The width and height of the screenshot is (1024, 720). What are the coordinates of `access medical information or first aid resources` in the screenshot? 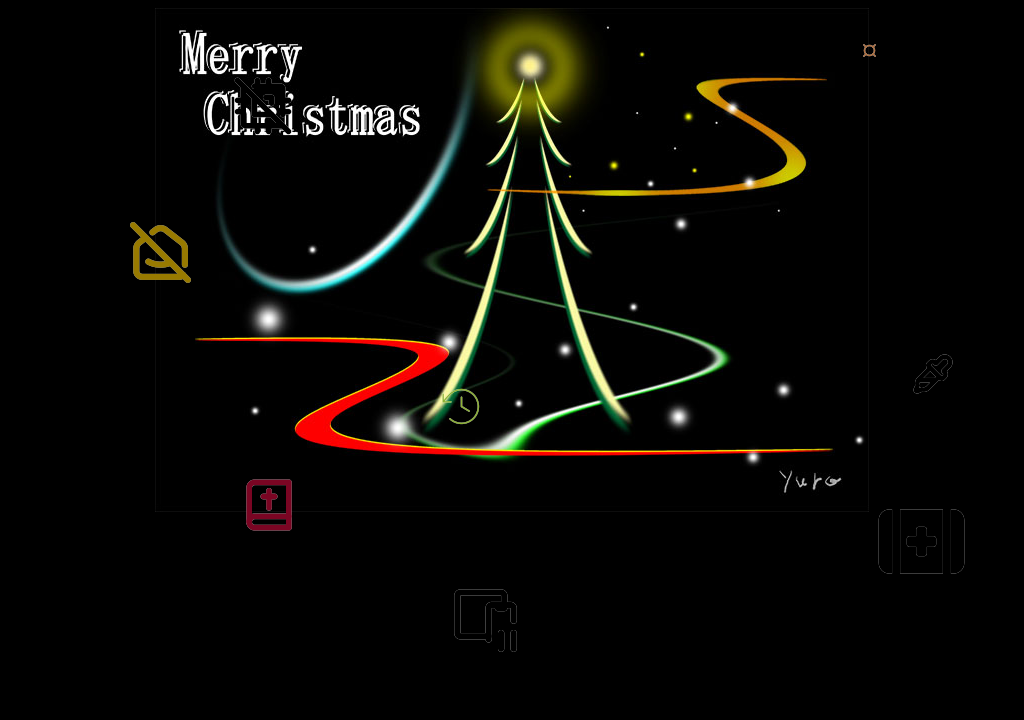 It's located at (921, 541).